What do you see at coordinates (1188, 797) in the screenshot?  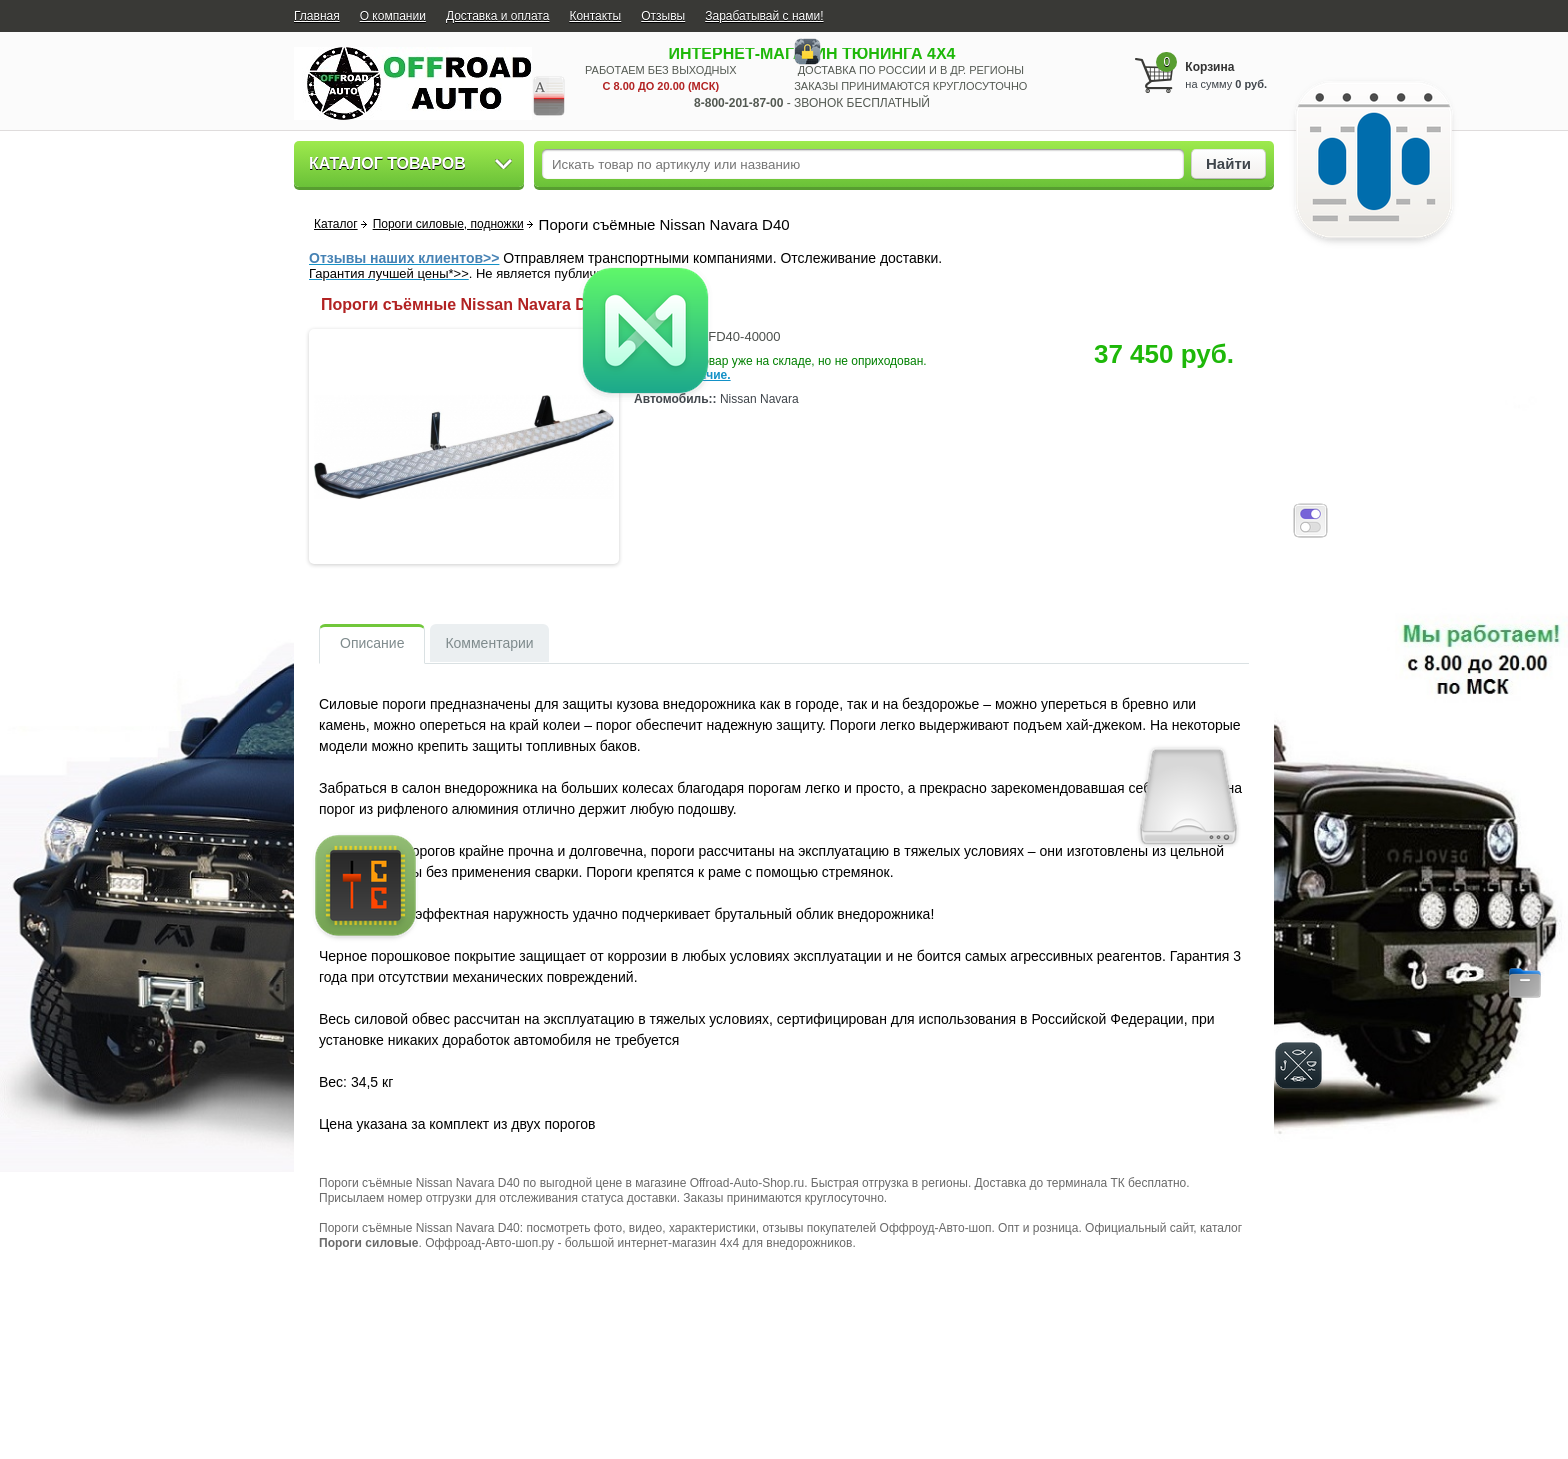 I see `access scanner device settings` at bounding box center [1188, 797].